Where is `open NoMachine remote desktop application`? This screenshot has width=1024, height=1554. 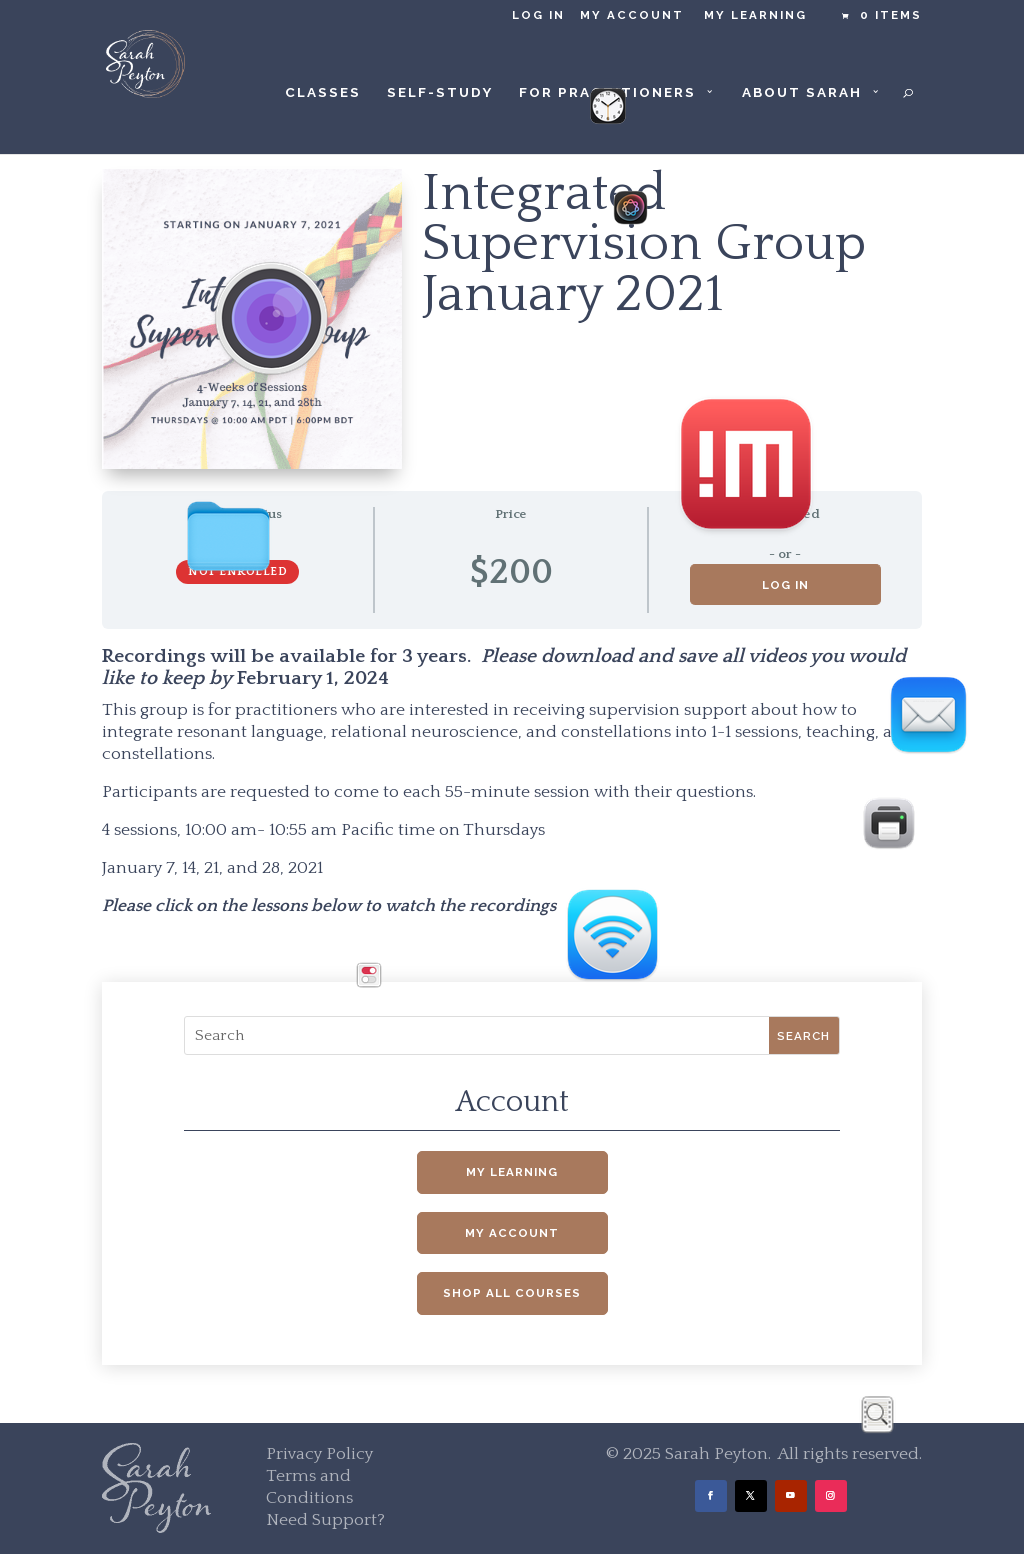
open NoMachine remote desktop application is located at coordinates (746, 464).